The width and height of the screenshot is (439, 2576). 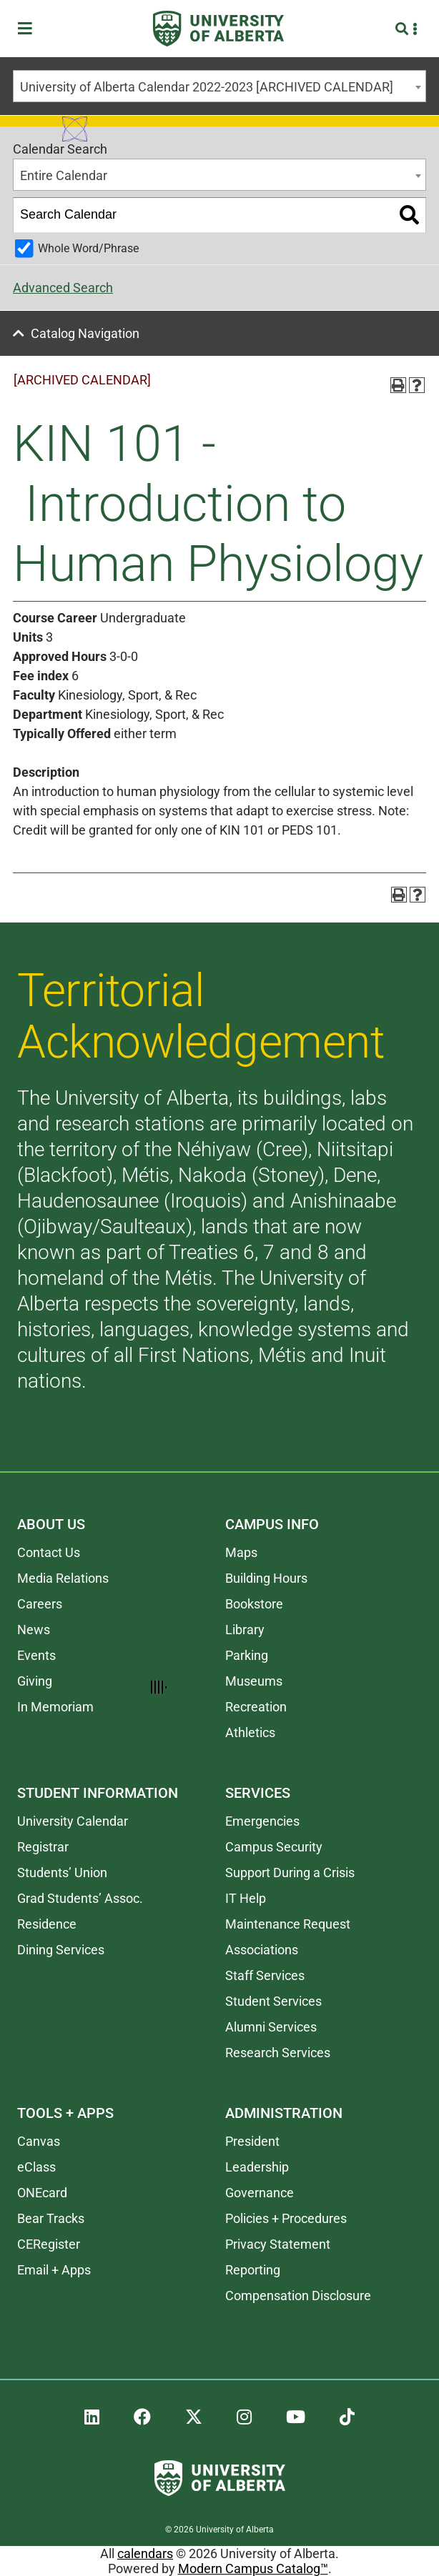 I want to click on haxe programming language logo, so click(x=74, y=129).